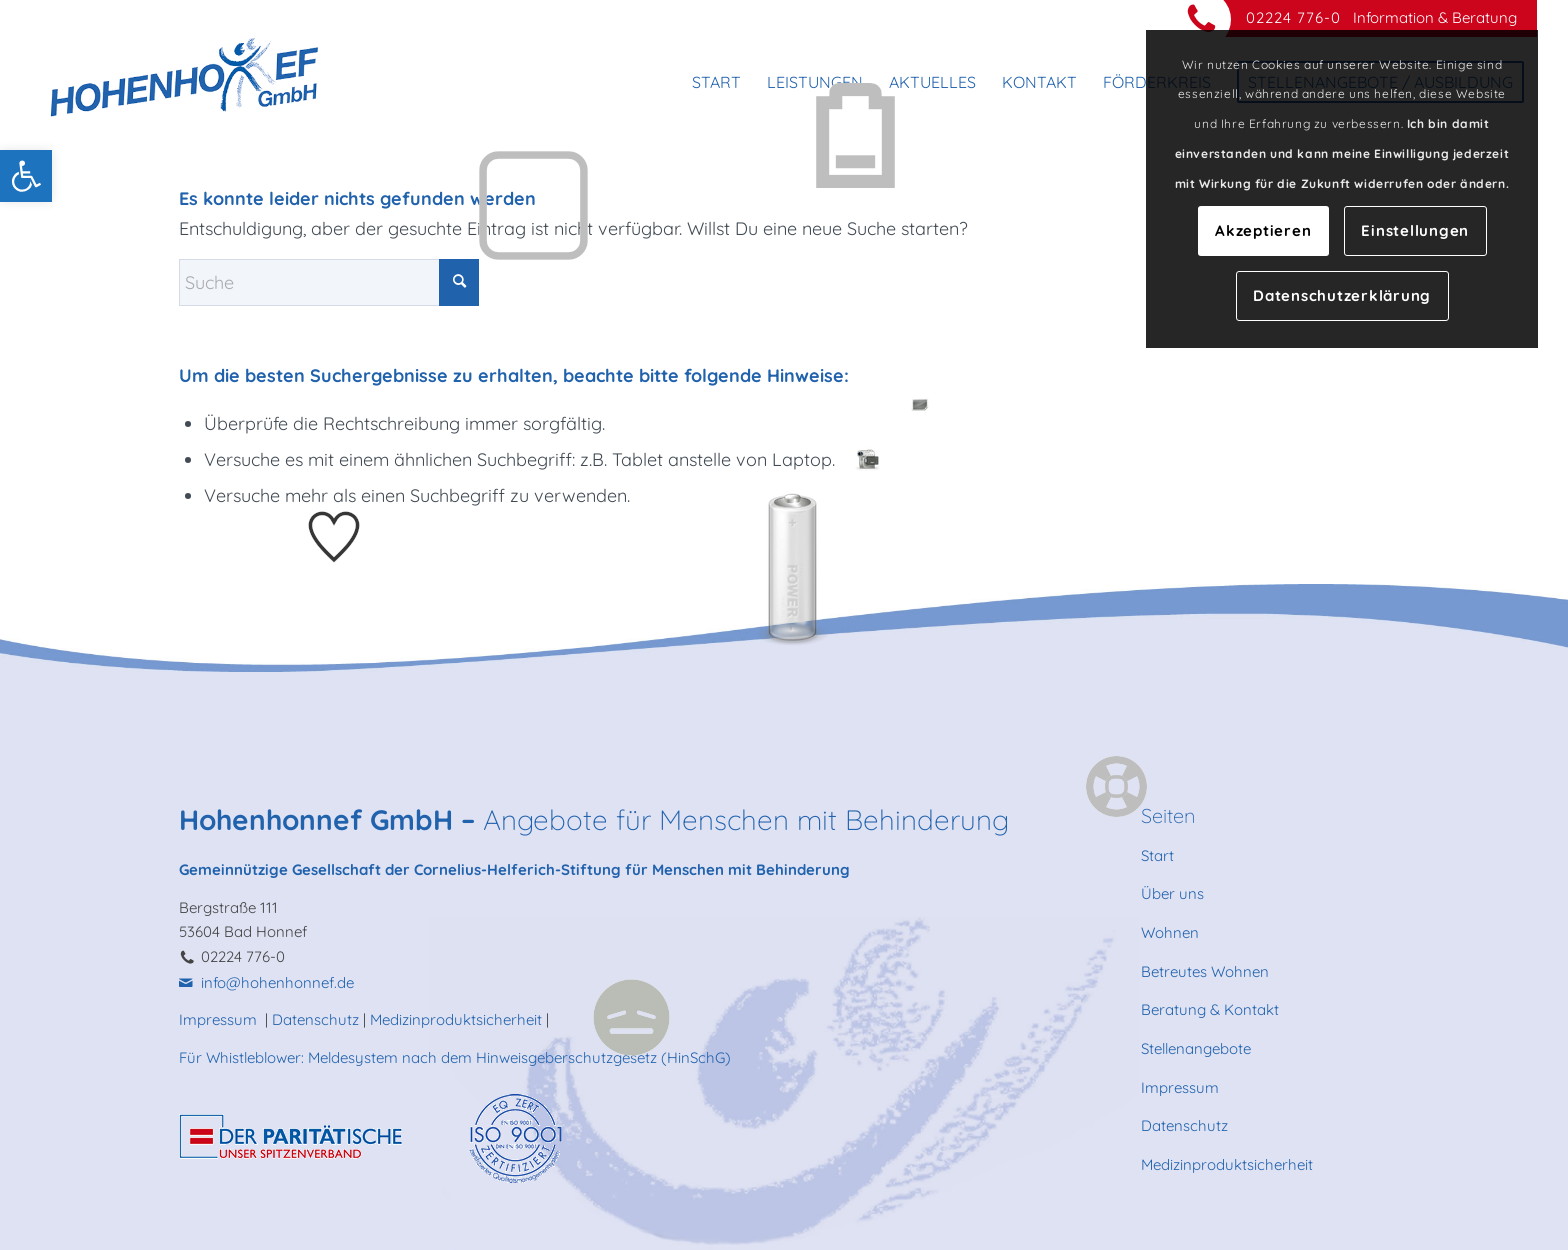 The width and height of the screenshot is (1568, 1250). I want to click on indicates a missing or unavailable image, so click(920, 405).